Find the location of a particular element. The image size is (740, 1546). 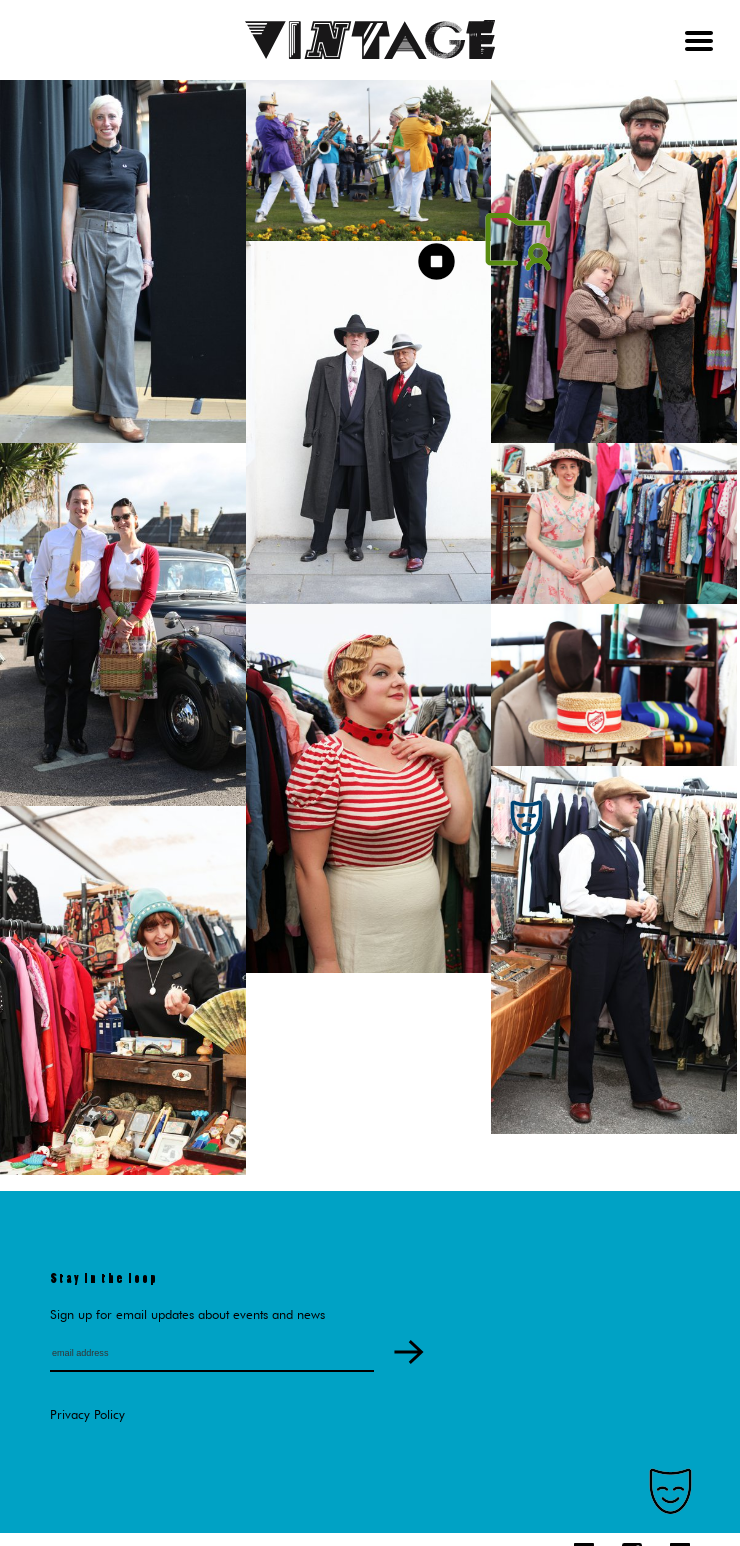

access theater or entertainment mode is located at coordinates (670, 1489).